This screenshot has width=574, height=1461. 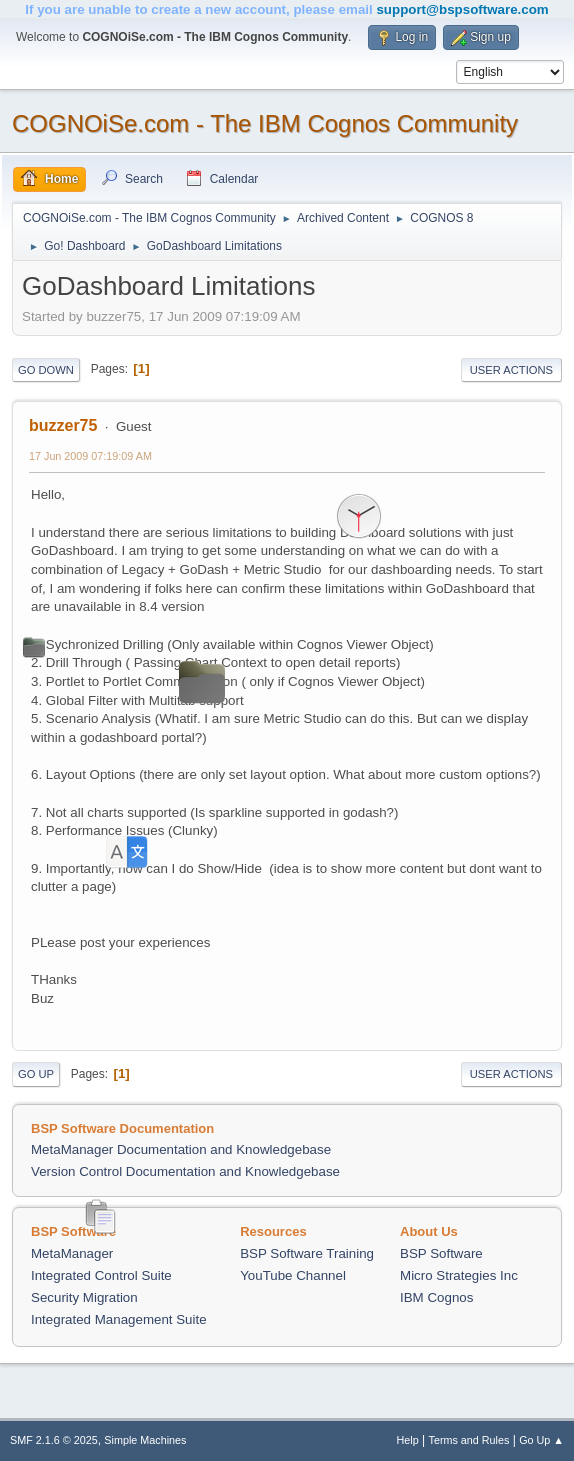 I want to click on paste content from clipboard, so click(x=100, y=1216).